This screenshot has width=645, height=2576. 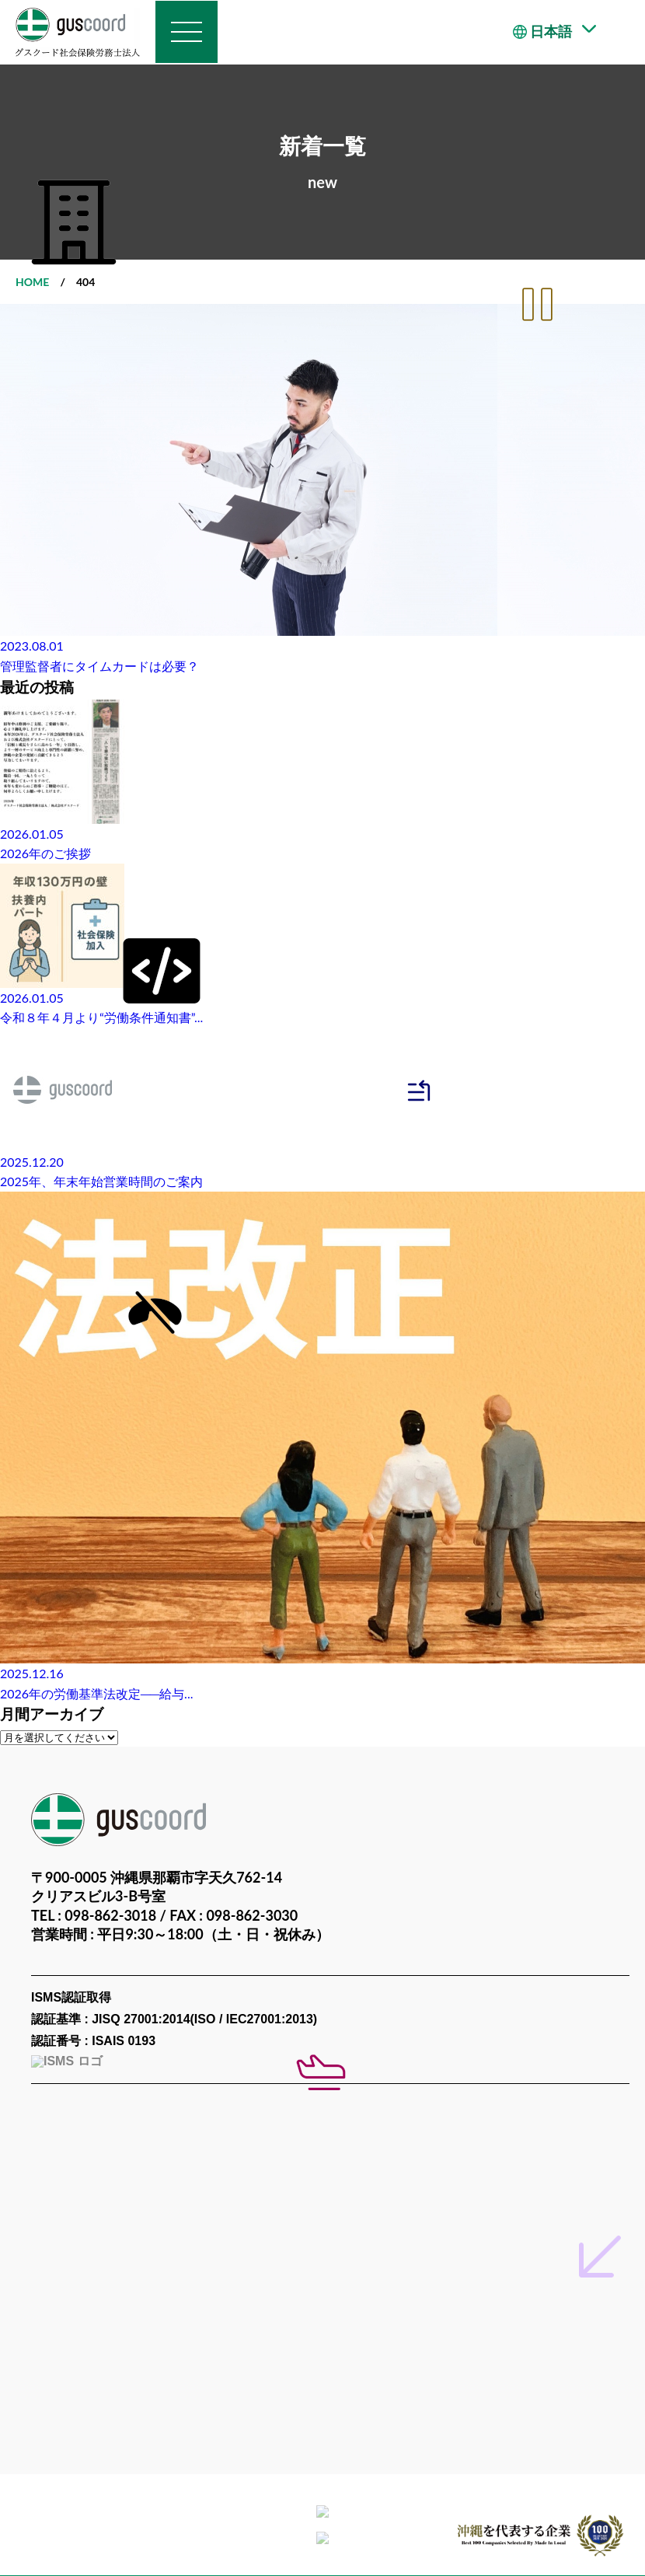 What do you see at coordinates (419, 1092) in the screenshot?
I see `move item to the top of the list` at bounding box center [419, 1092].